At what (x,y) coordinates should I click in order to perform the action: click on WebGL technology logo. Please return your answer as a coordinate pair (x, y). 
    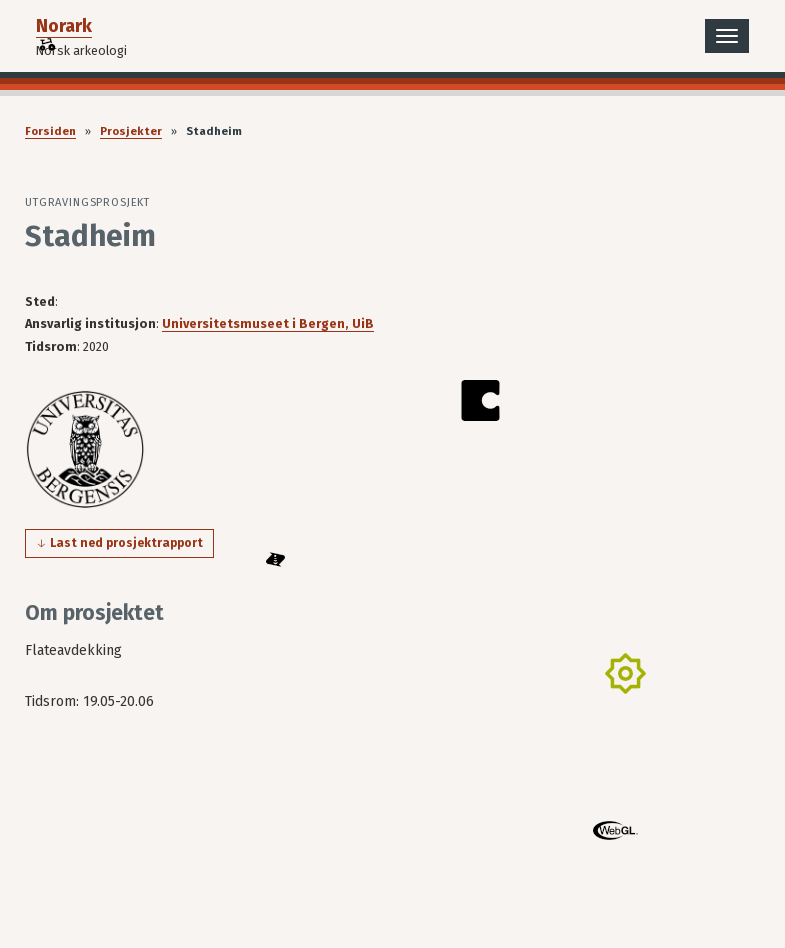
    Looking at the image, I should click on (615, 830).